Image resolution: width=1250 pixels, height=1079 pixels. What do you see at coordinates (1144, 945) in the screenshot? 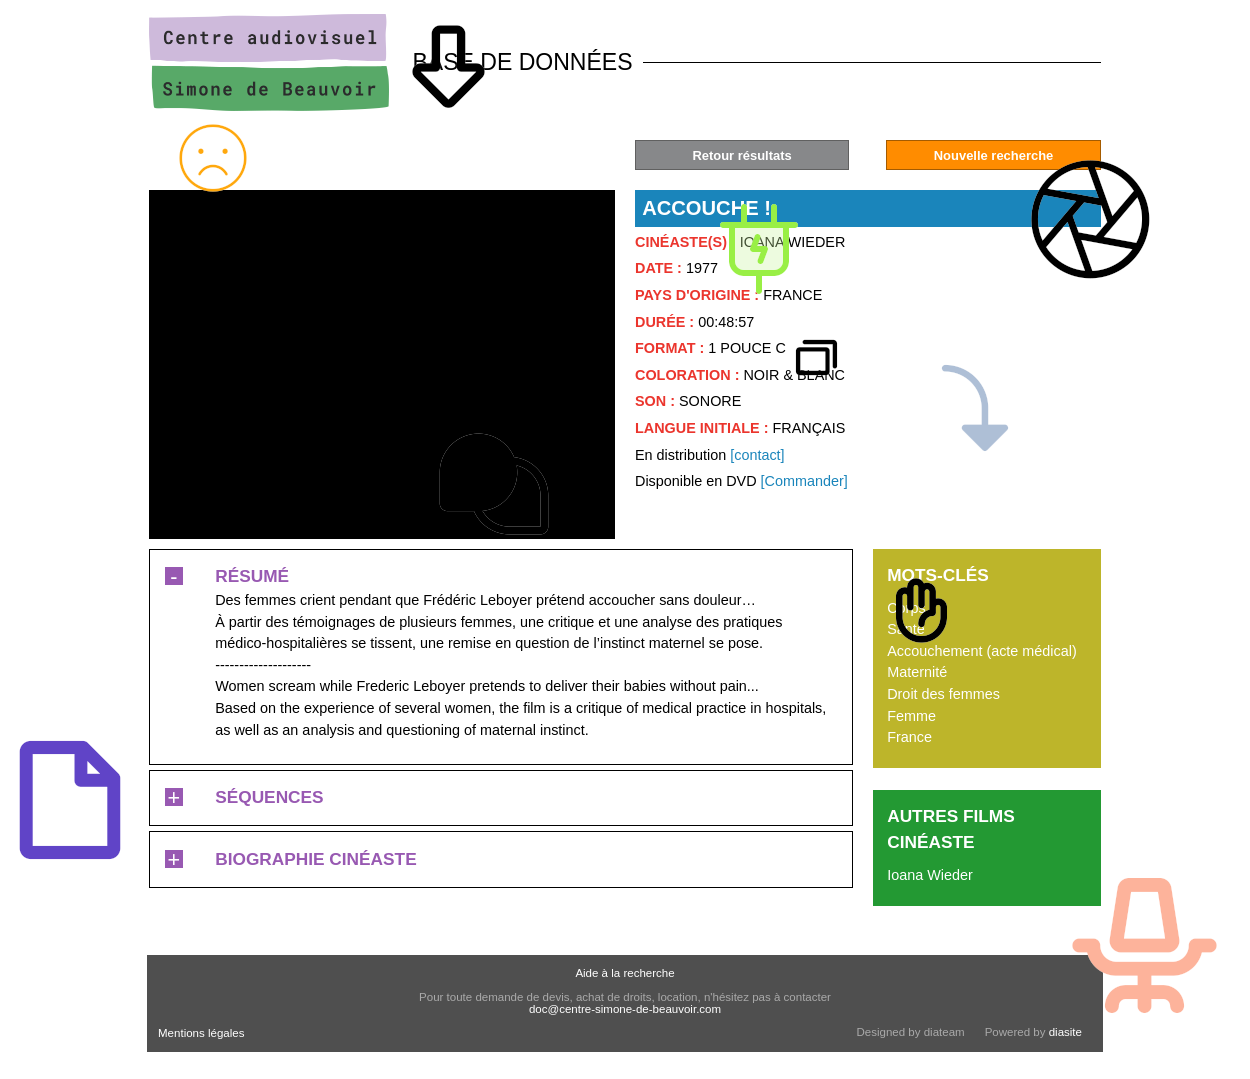
I see `access workspace or office settings` at bounding box center [1144, 945].